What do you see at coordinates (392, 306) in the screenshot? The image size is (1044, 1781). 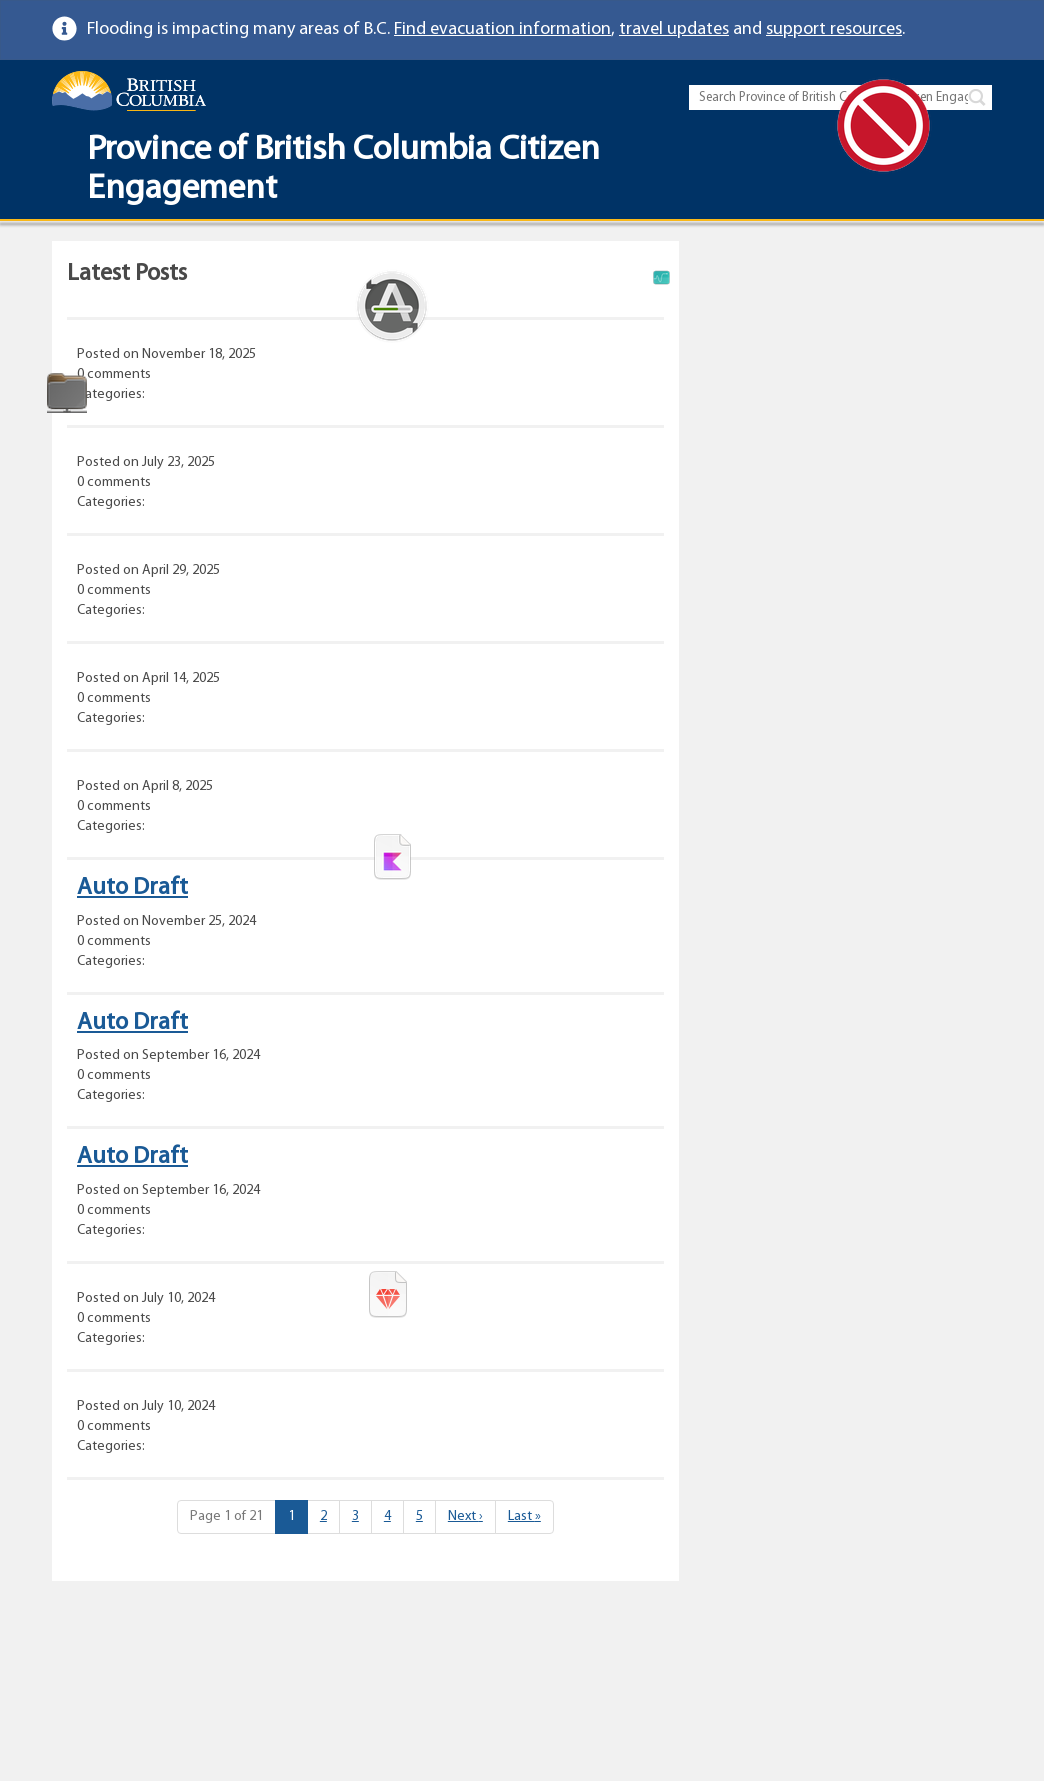 I see `check for available software updates` at bounding box center [392, 306].